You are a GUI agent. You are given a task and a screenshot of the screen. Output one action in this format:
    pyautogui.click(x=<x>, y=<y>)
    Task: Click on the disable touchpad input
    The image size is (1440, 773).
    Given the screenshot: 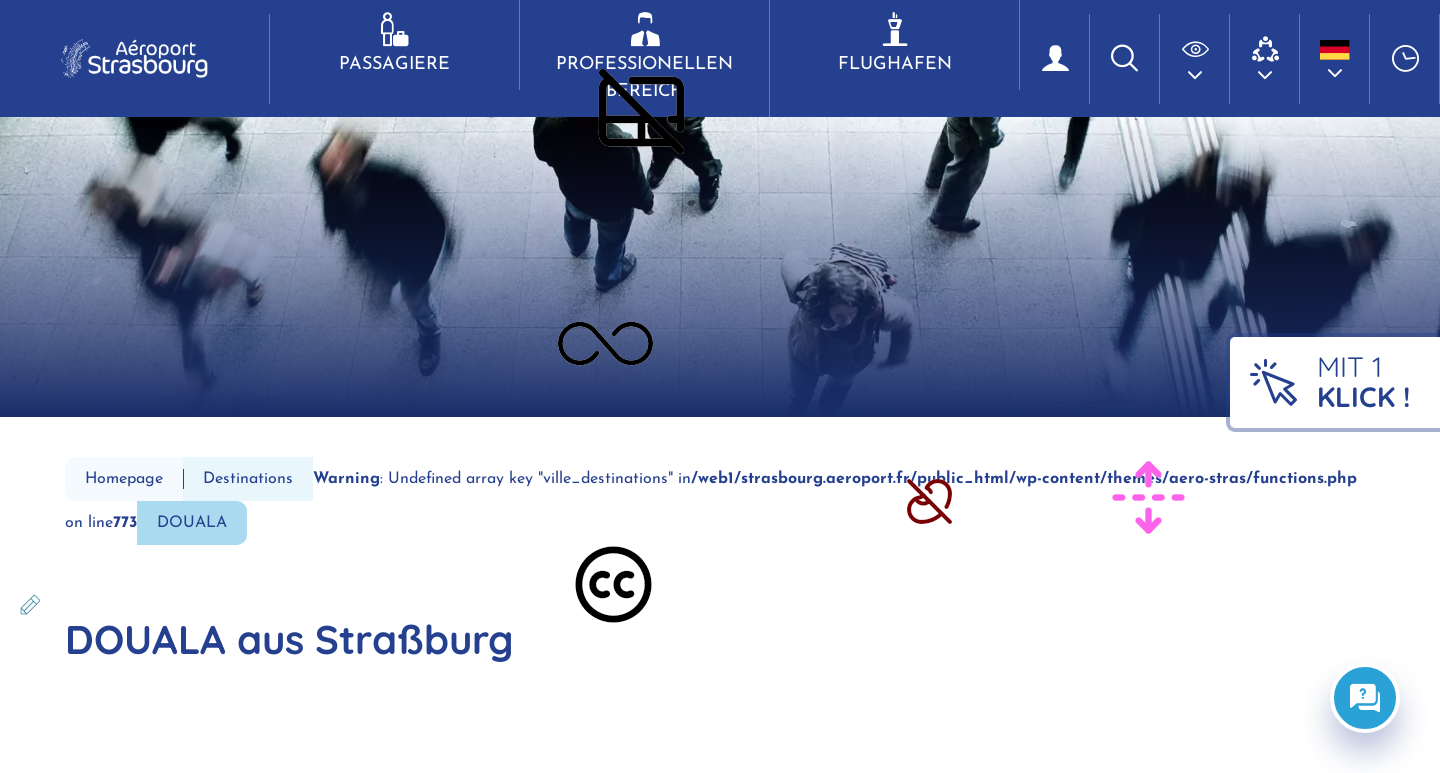 What is the action you would take?
    pyautogui.click(x=641, y=111)
    